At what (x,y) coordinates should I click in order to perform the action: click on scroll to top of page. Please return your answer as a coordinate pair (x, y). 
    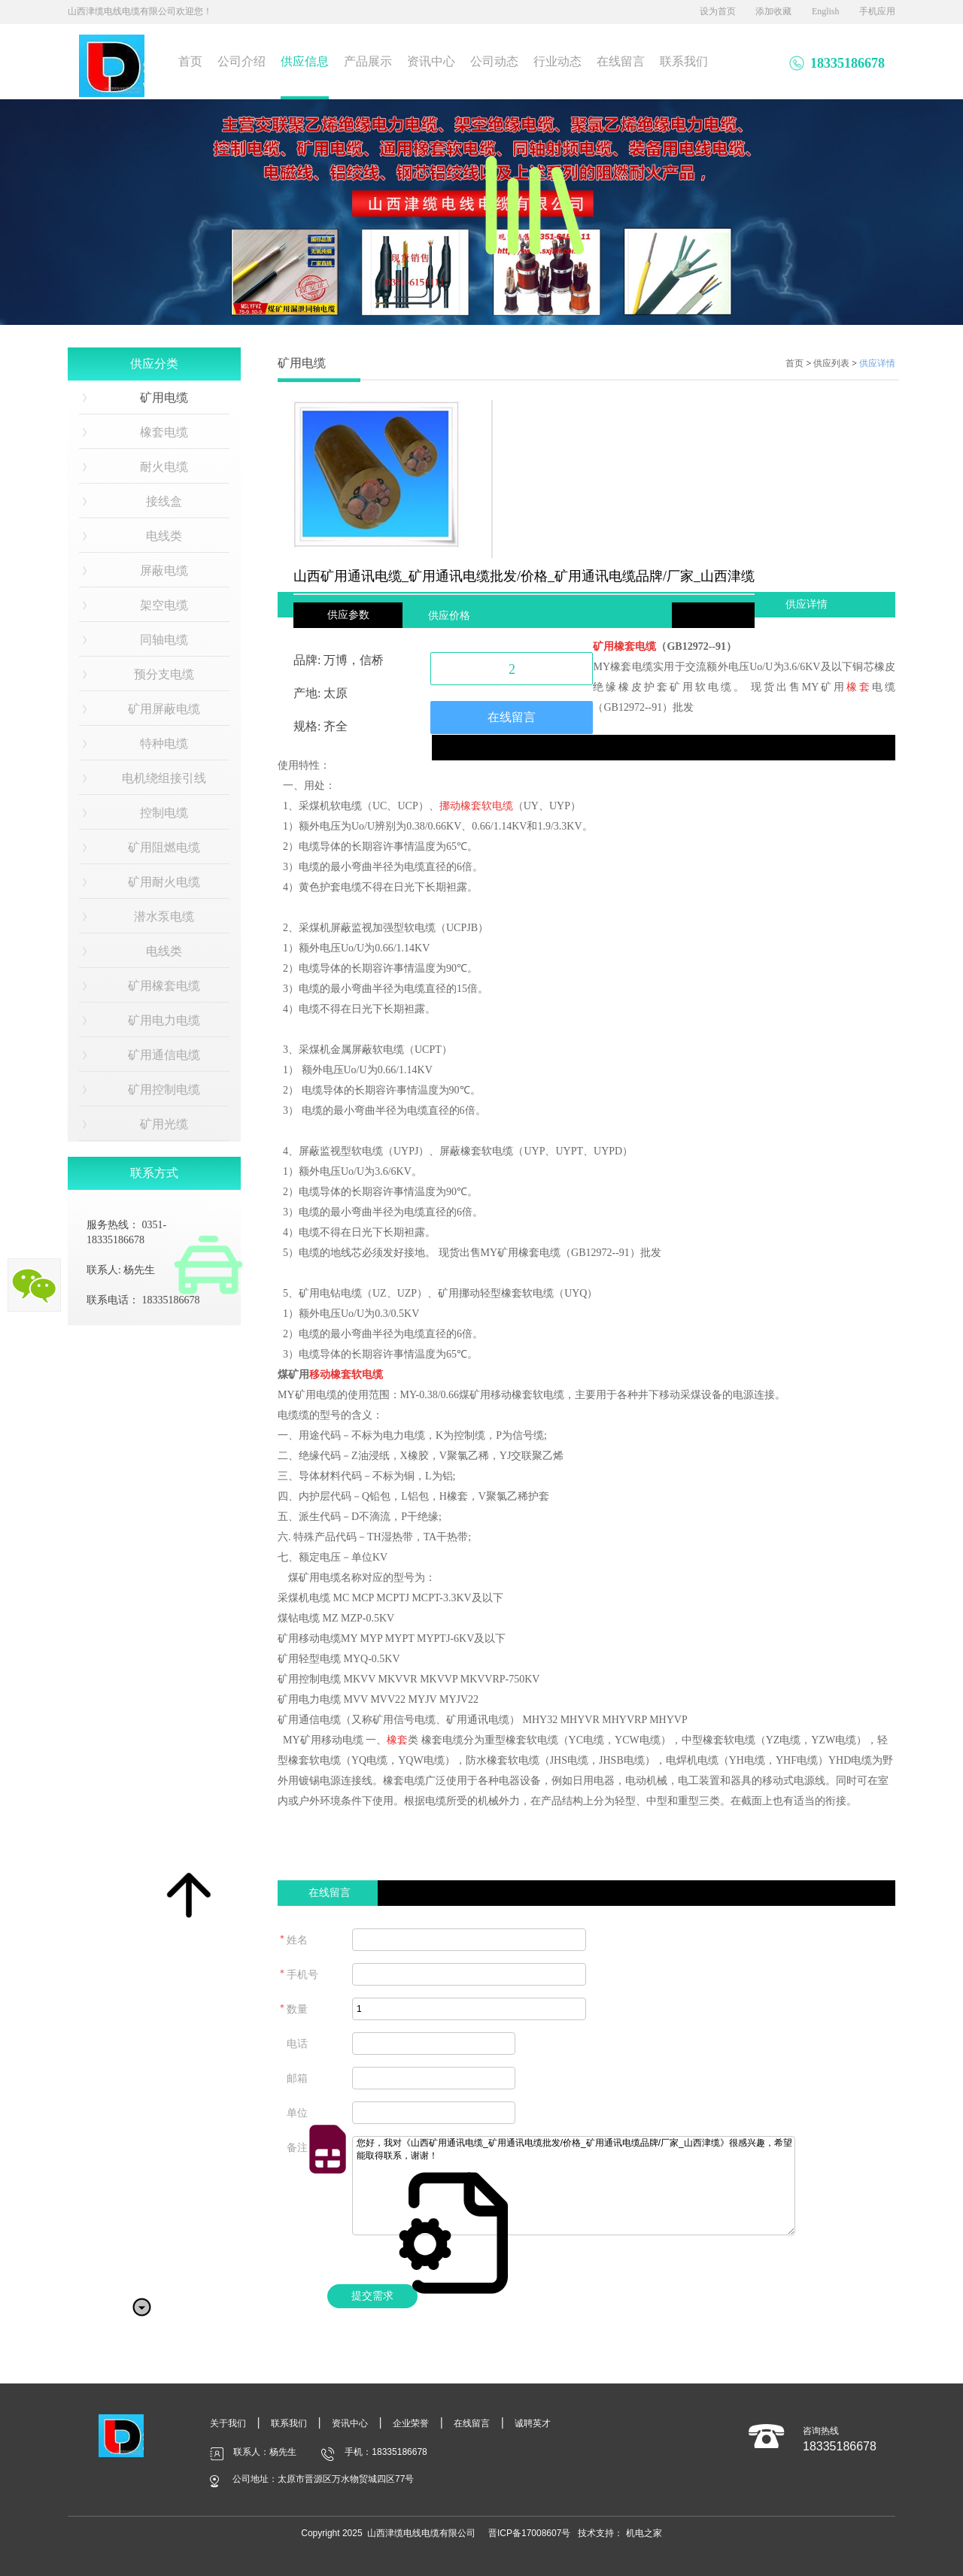
    Looking at the image, I should click on (189, 1895).